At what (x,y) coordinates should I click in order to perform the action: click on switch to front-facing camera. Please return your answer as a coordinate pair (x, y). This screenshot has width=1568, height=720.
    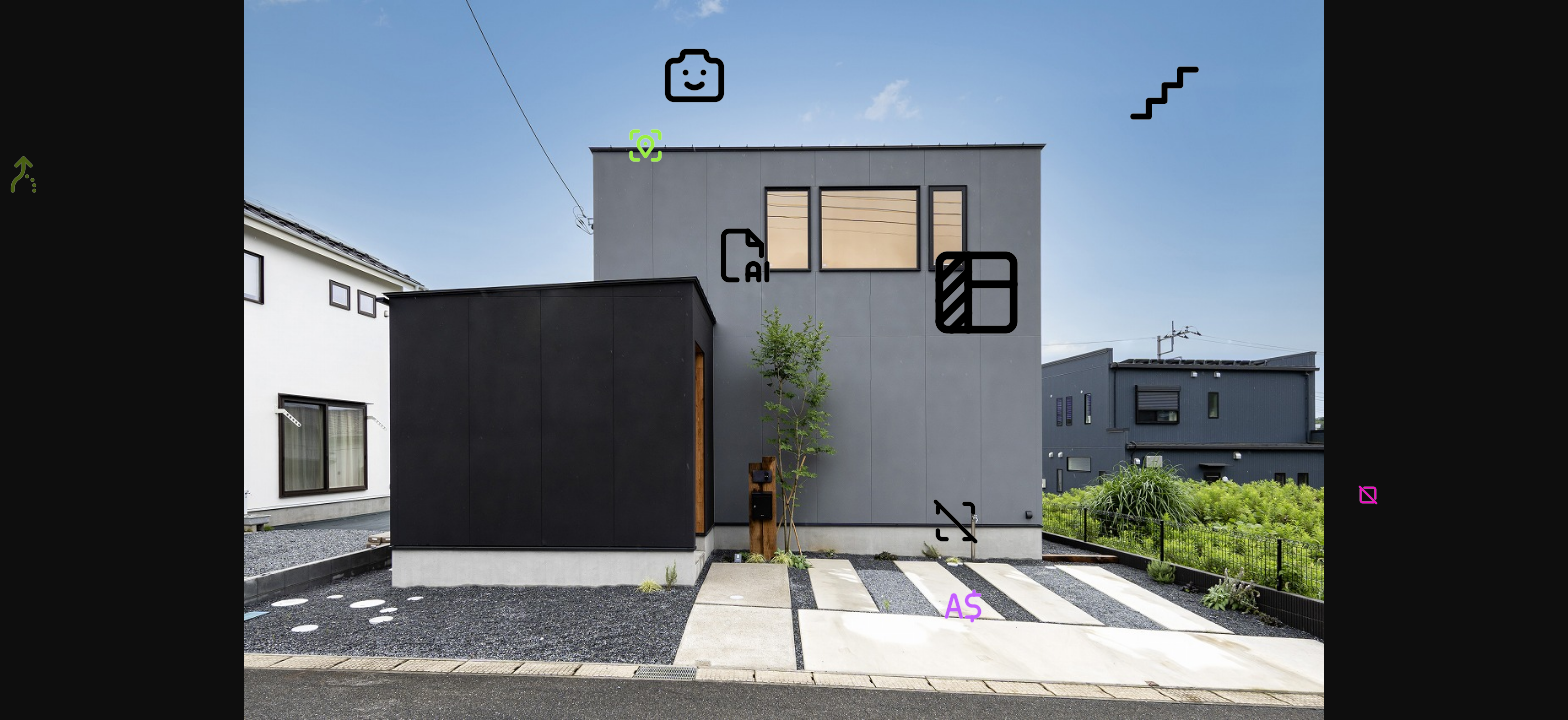
    Looking at the image, I should click on (694, 75).